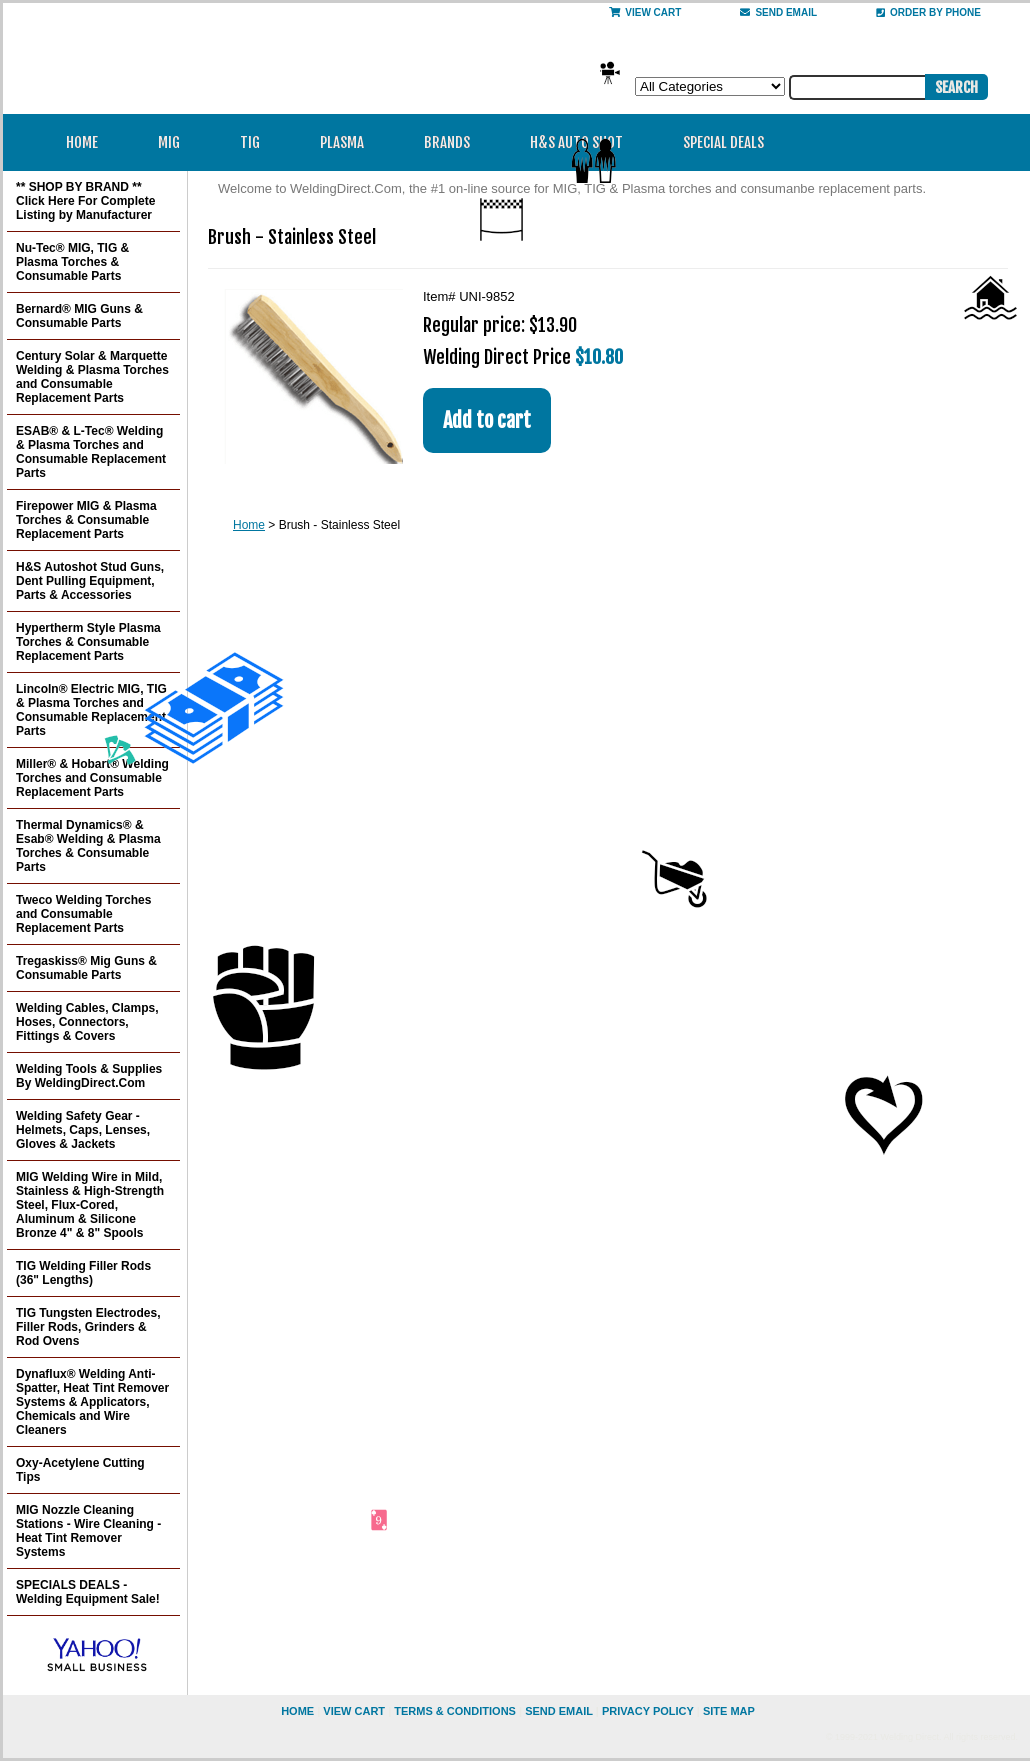 Image resolution: width=1030 pixels, height=1761 pixels. What do you see at coordinates (610, 72) in the screenshot?
I see `access video or movie content` at bounding box center [610, 72].